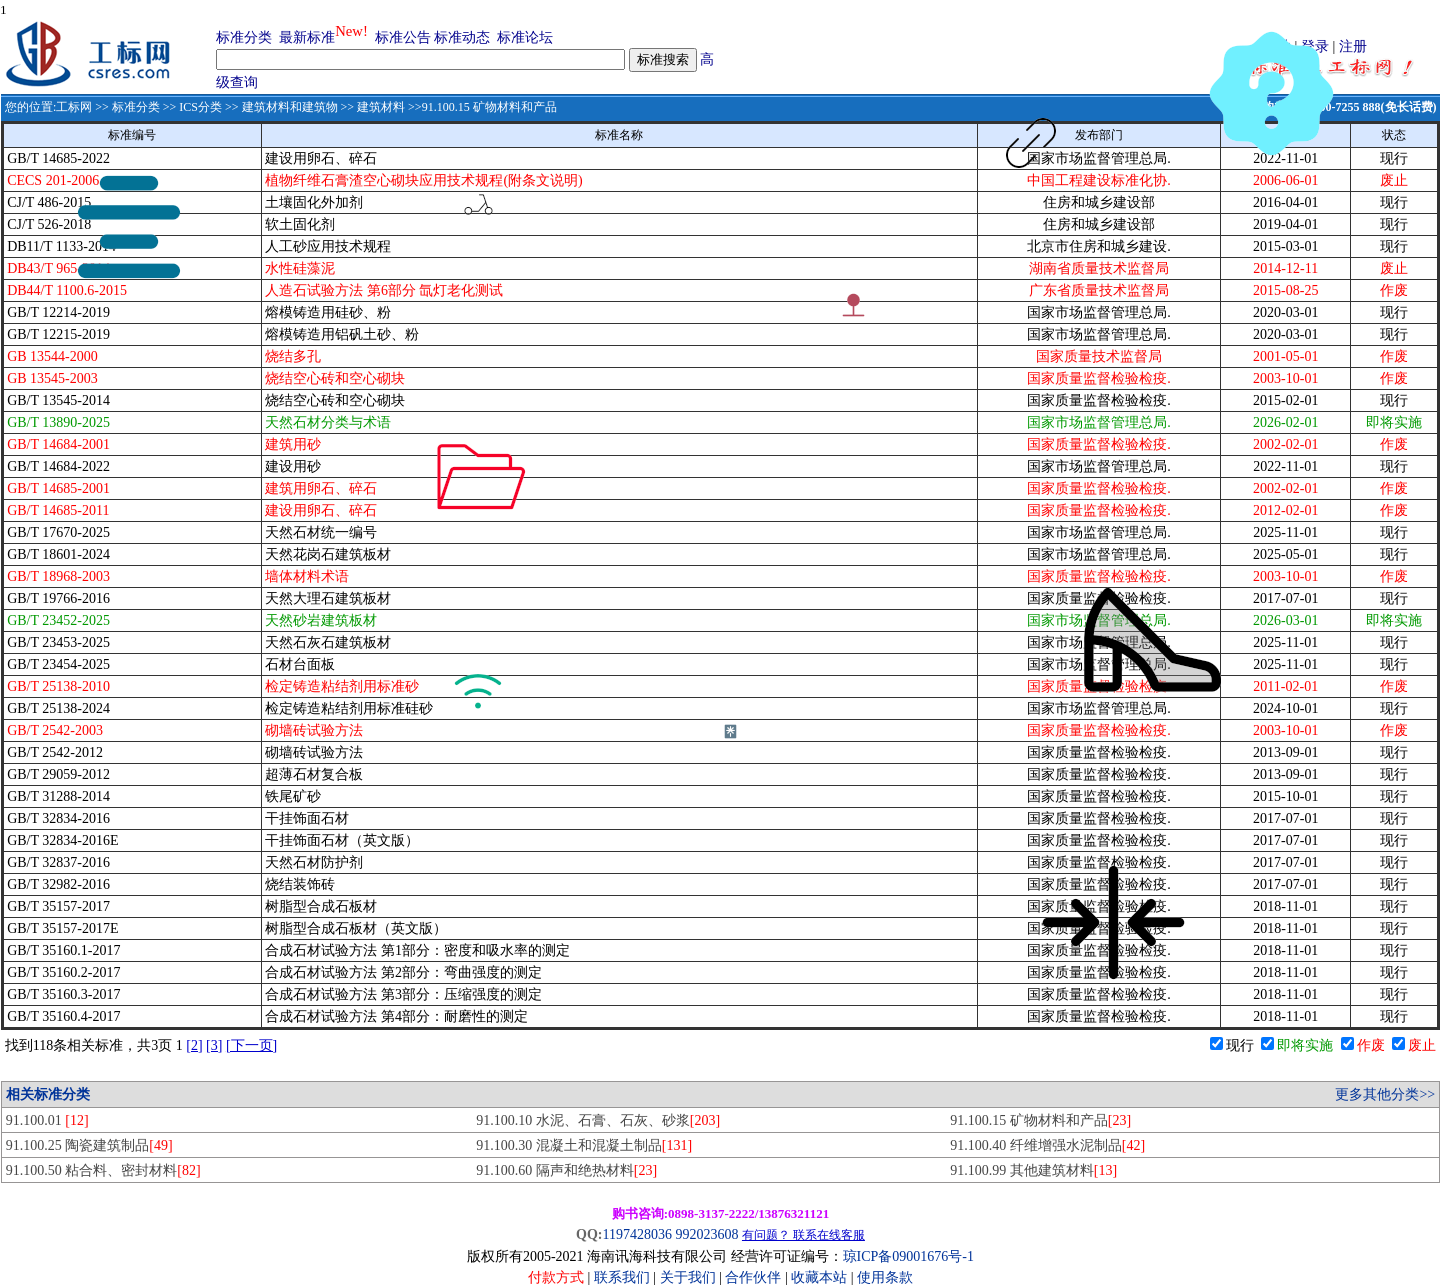 The image size is (1440, 1288). What do you see at coordinates (853, 305) in the screenshot?
I see `mark a location on the map` at bounding box center [853, 305].